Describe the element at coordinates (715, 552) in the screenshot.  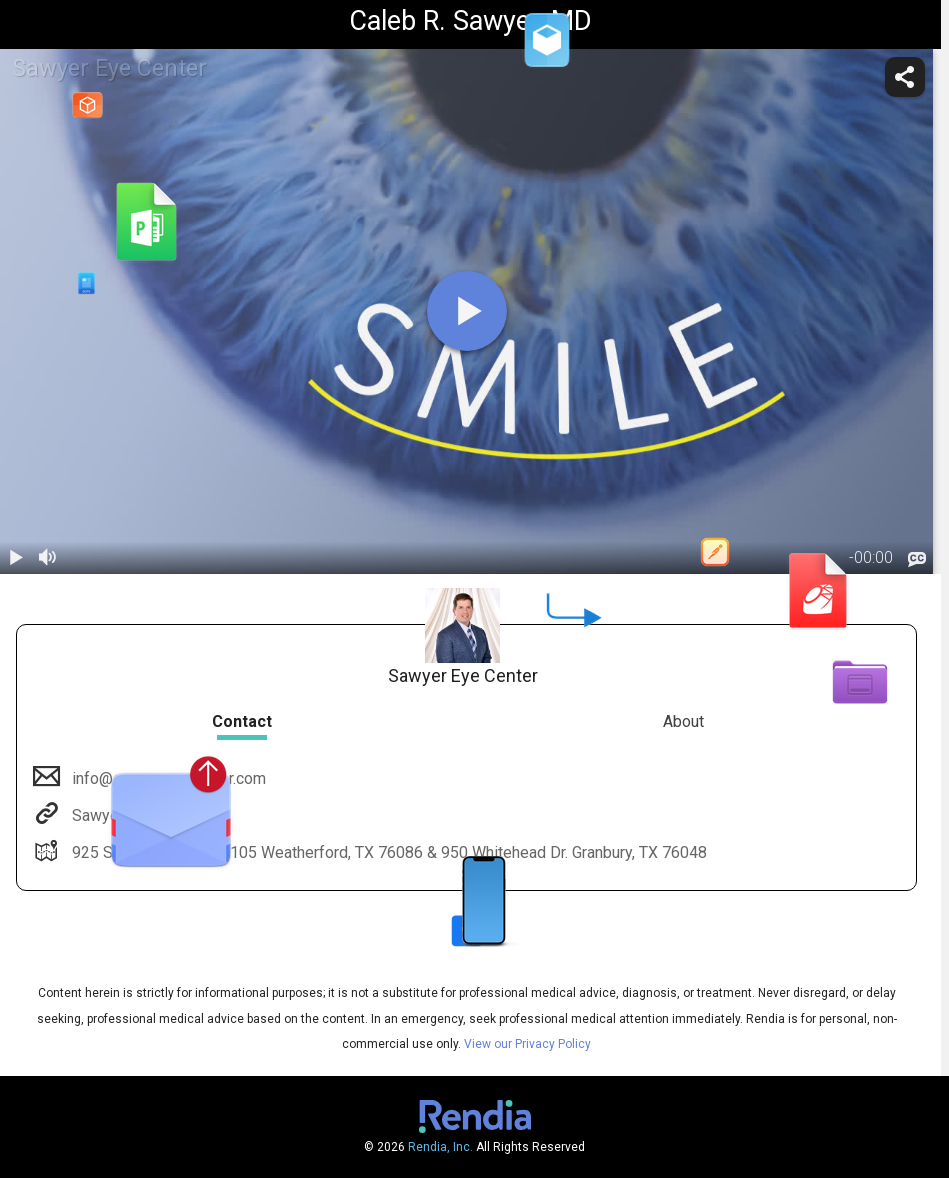
I see `open Postman API development app` at that location.